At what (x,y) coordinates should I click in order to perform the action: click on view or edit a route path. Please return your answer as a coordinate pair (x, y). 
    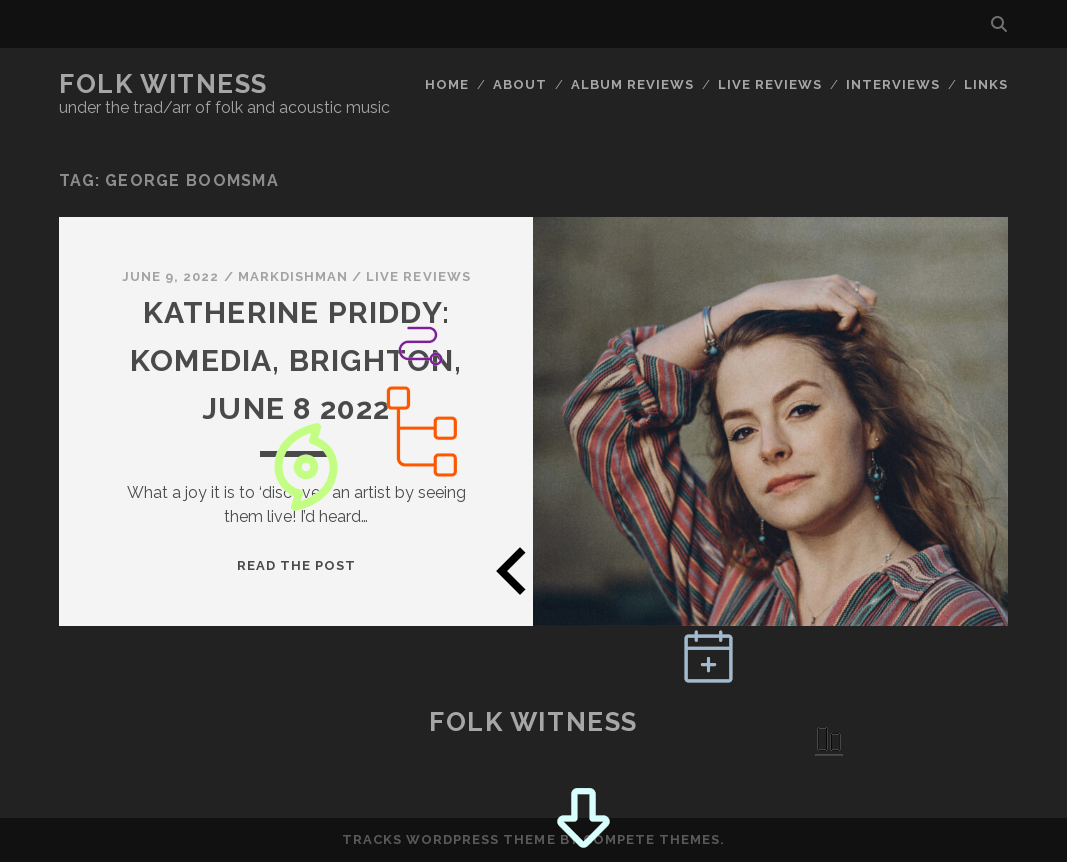
    Looking at the image, I should click on (420, 343).